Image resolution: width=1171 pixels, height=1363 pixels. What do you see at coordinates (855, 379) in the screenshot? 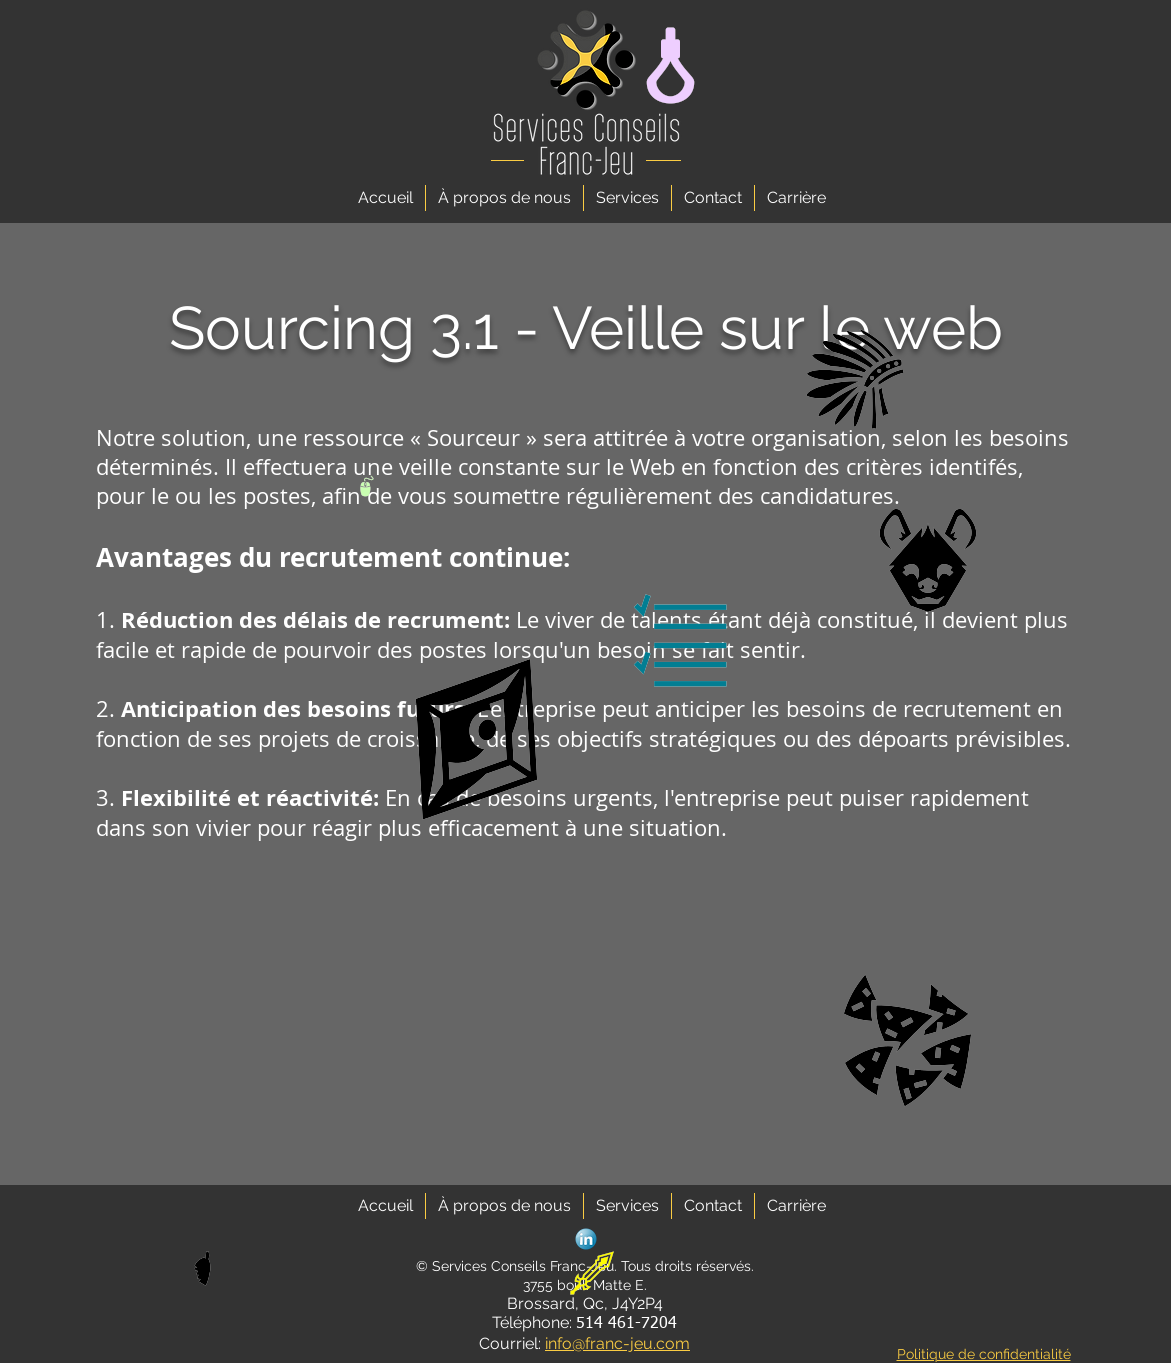
I see `select native american or tribal theme` at bounding box center [855, 379].